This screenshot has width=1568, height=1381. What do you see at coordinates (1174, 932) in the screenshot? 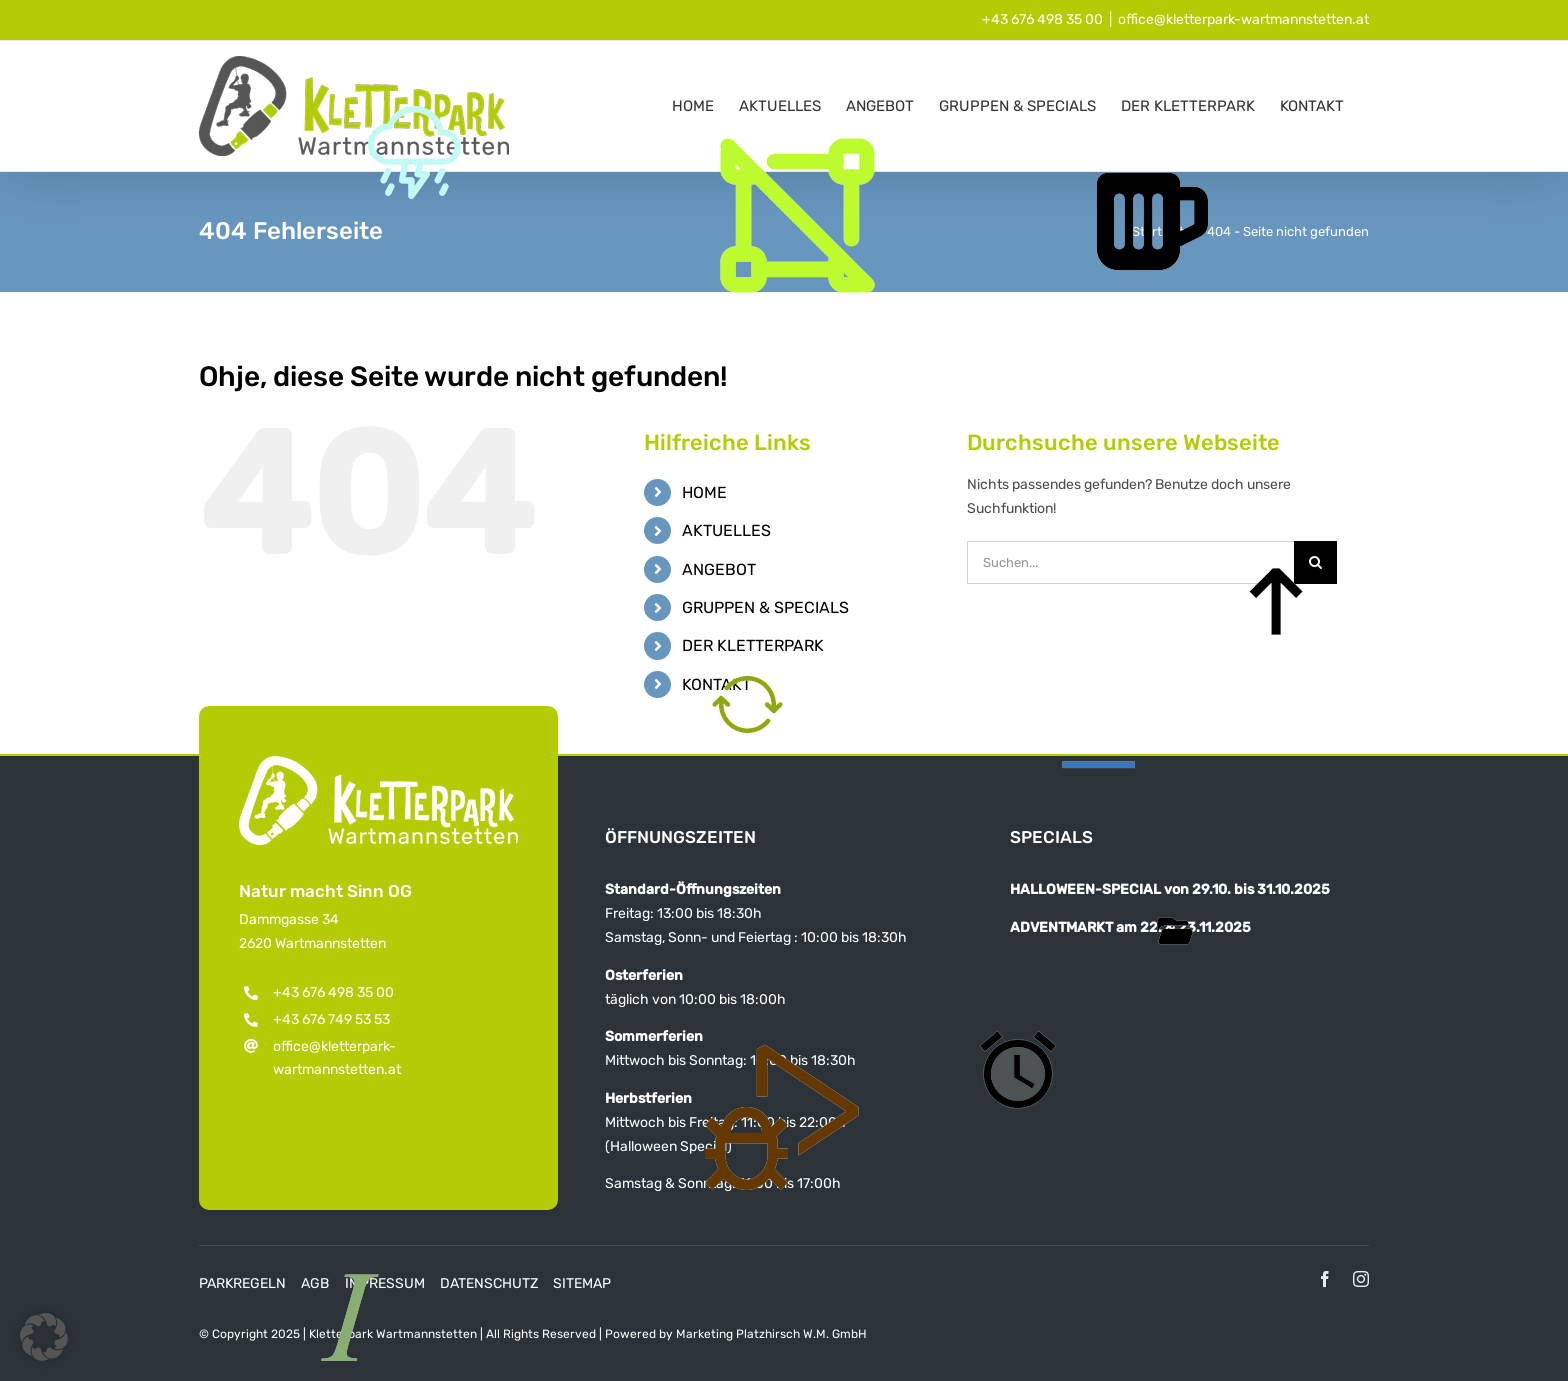
I see `open folder to view contents` at bounding box center [1174, 932].